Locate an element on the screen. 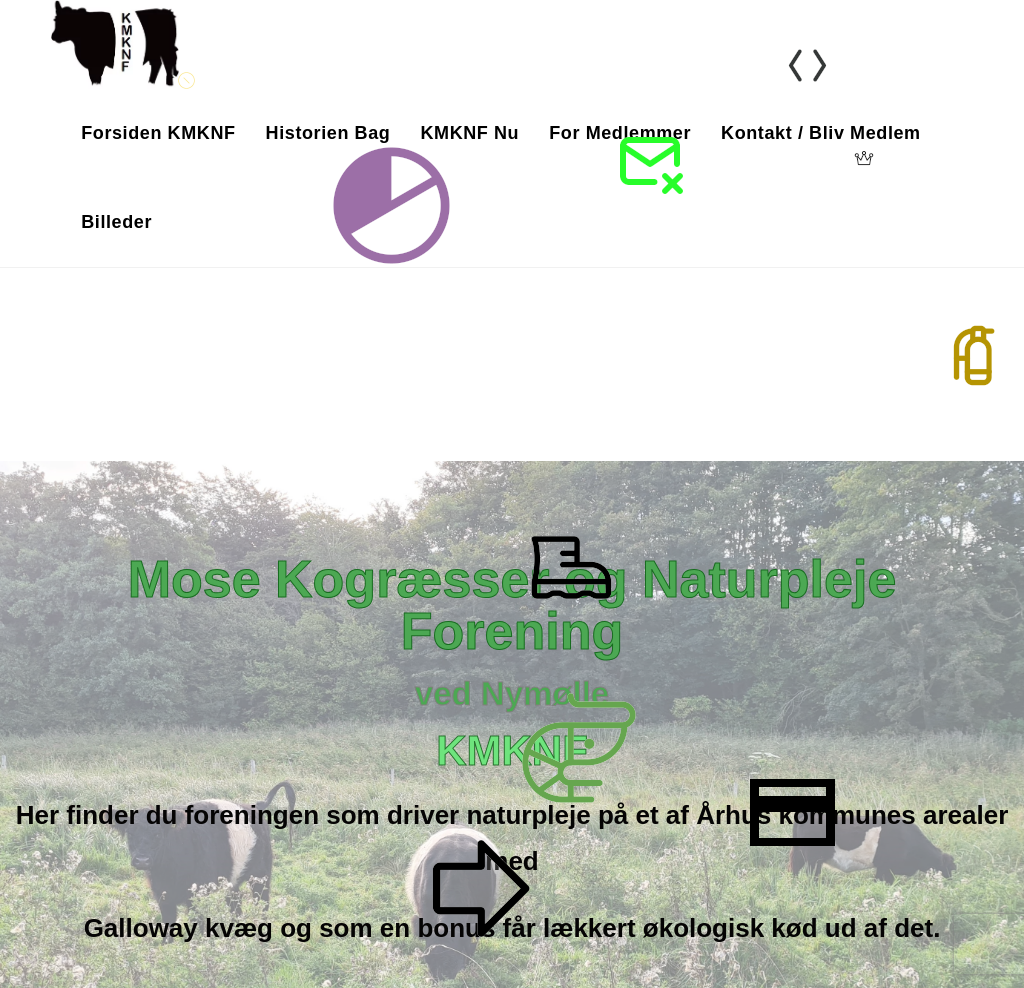  indicates seafood or shrimp menu option is located at coordinates (579, 750).